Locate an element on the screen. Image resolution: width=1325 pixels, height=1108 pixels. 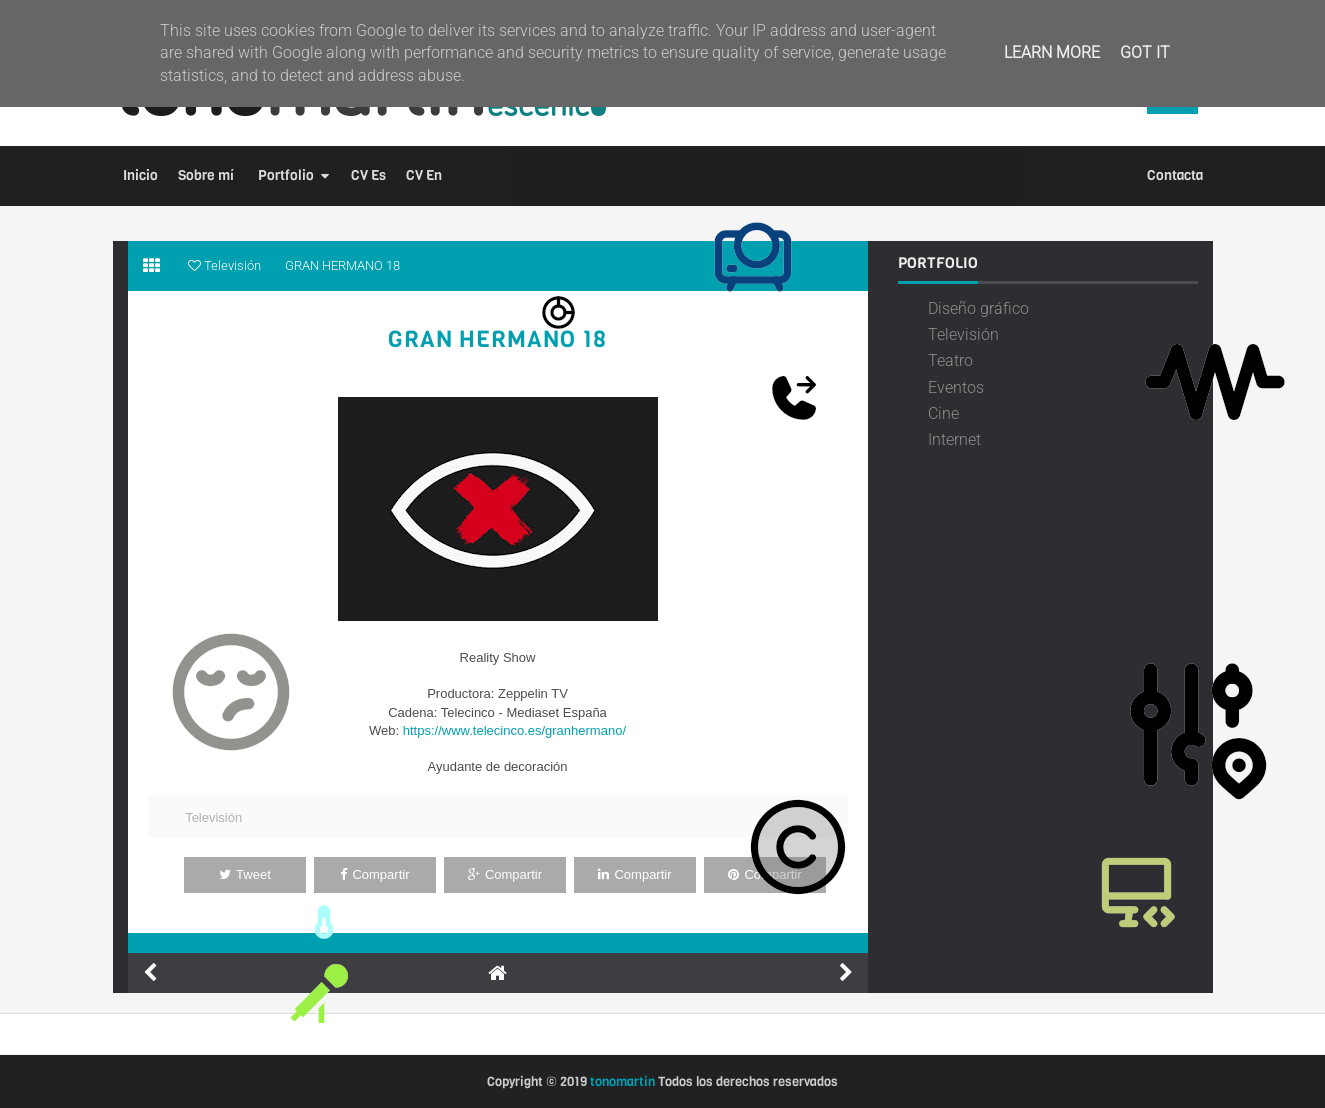
indicates copyrighted content is located at coordinates (798, 847).